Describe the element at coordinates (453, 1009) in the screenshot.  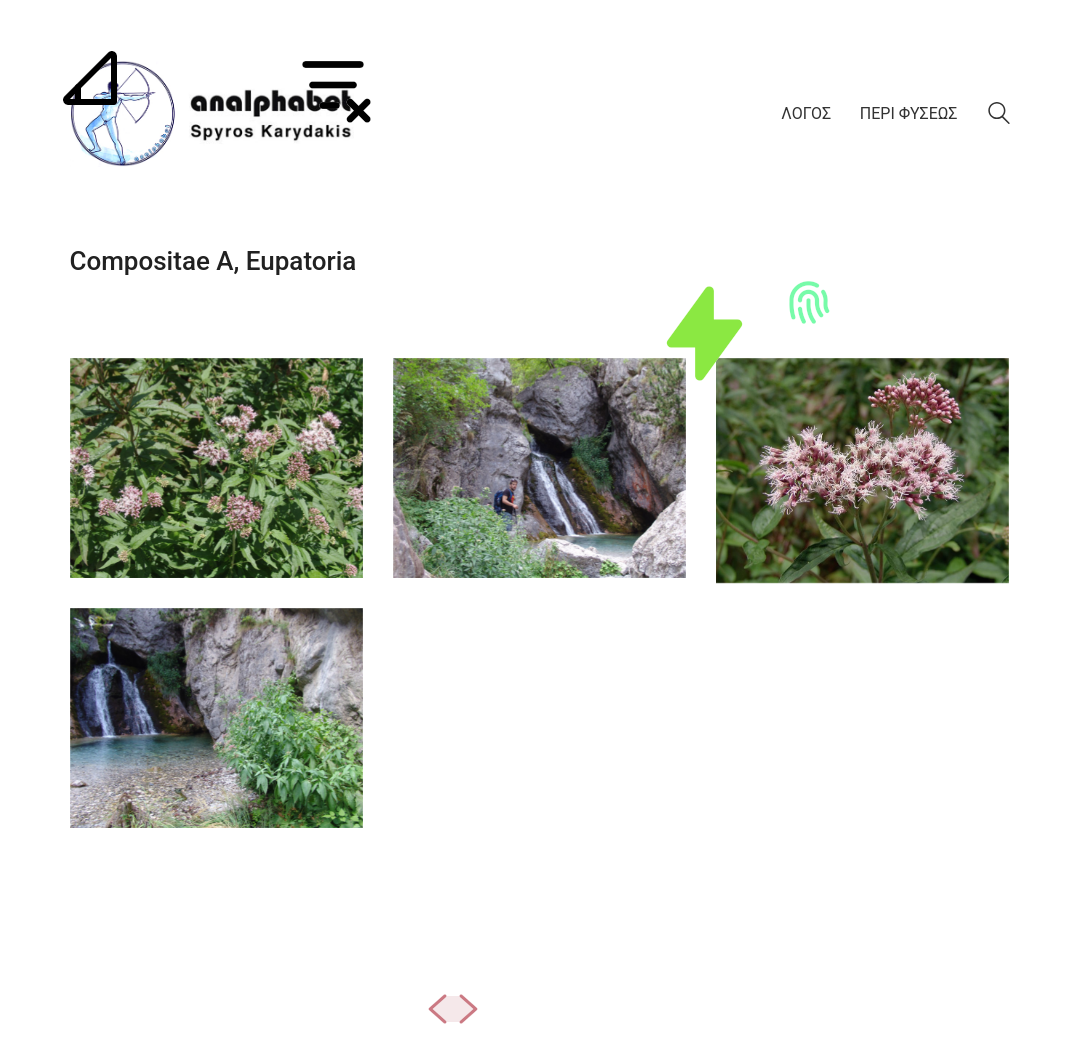
I see `view or edit source code` at that location.